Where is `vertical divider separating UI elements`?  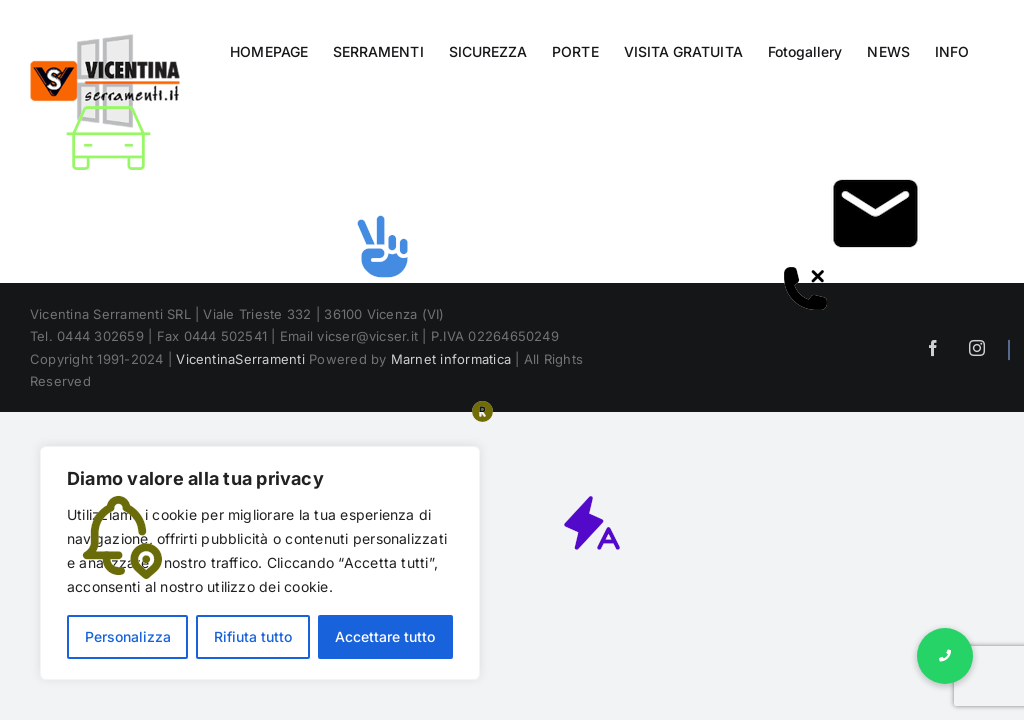 vertical divider separating UI elements is located at coordinates (1009, 350).